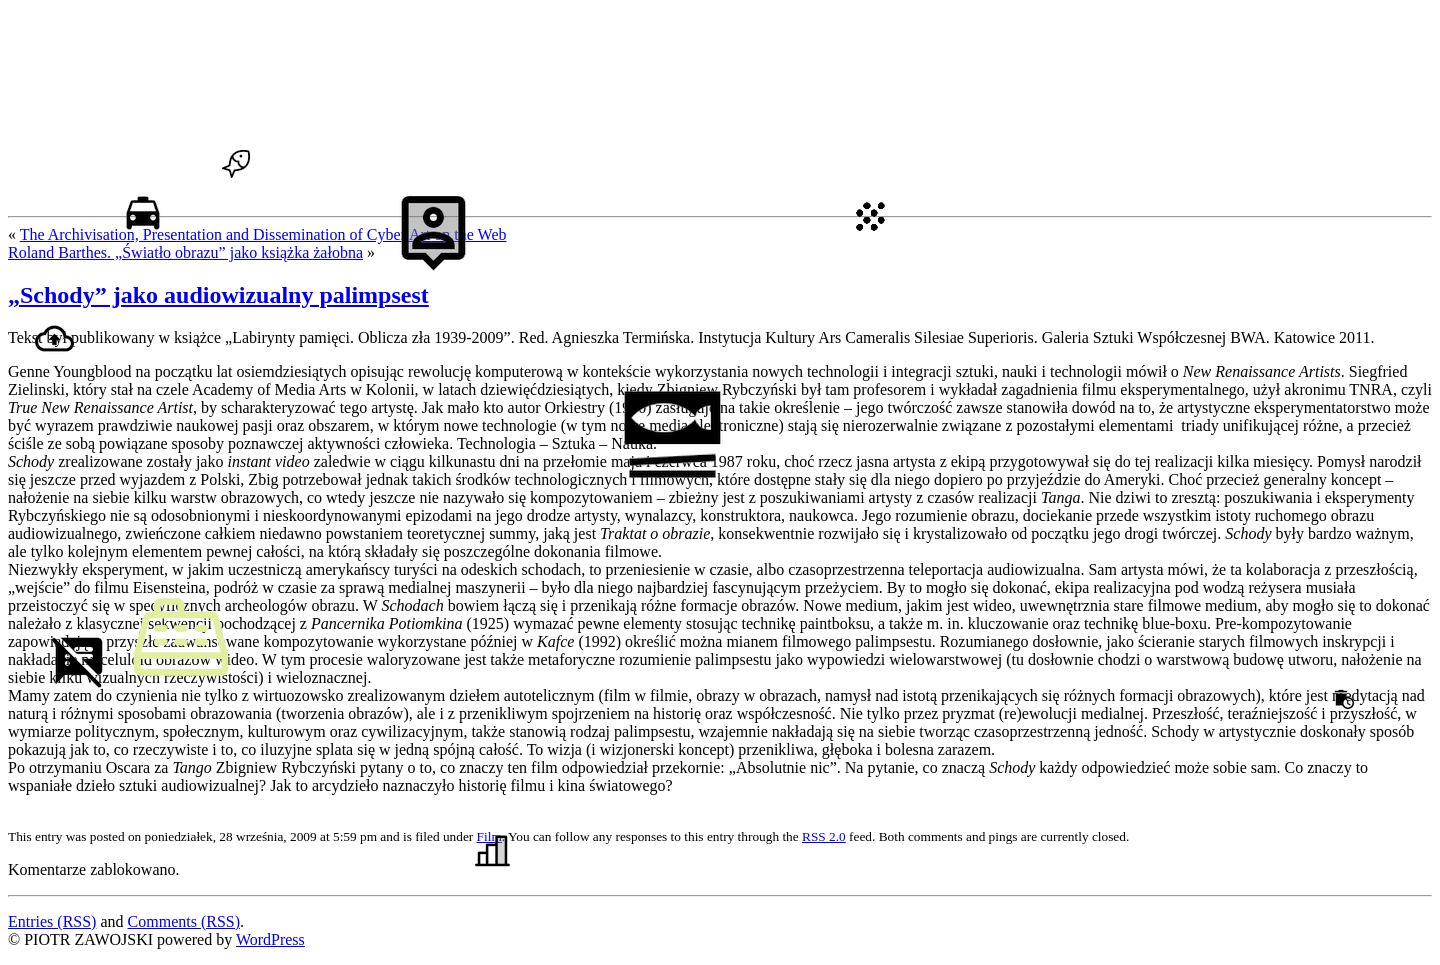  Describe the element at coordinates (672, 434) in the screenshot. I see `view set meal or food combo options` at that location.